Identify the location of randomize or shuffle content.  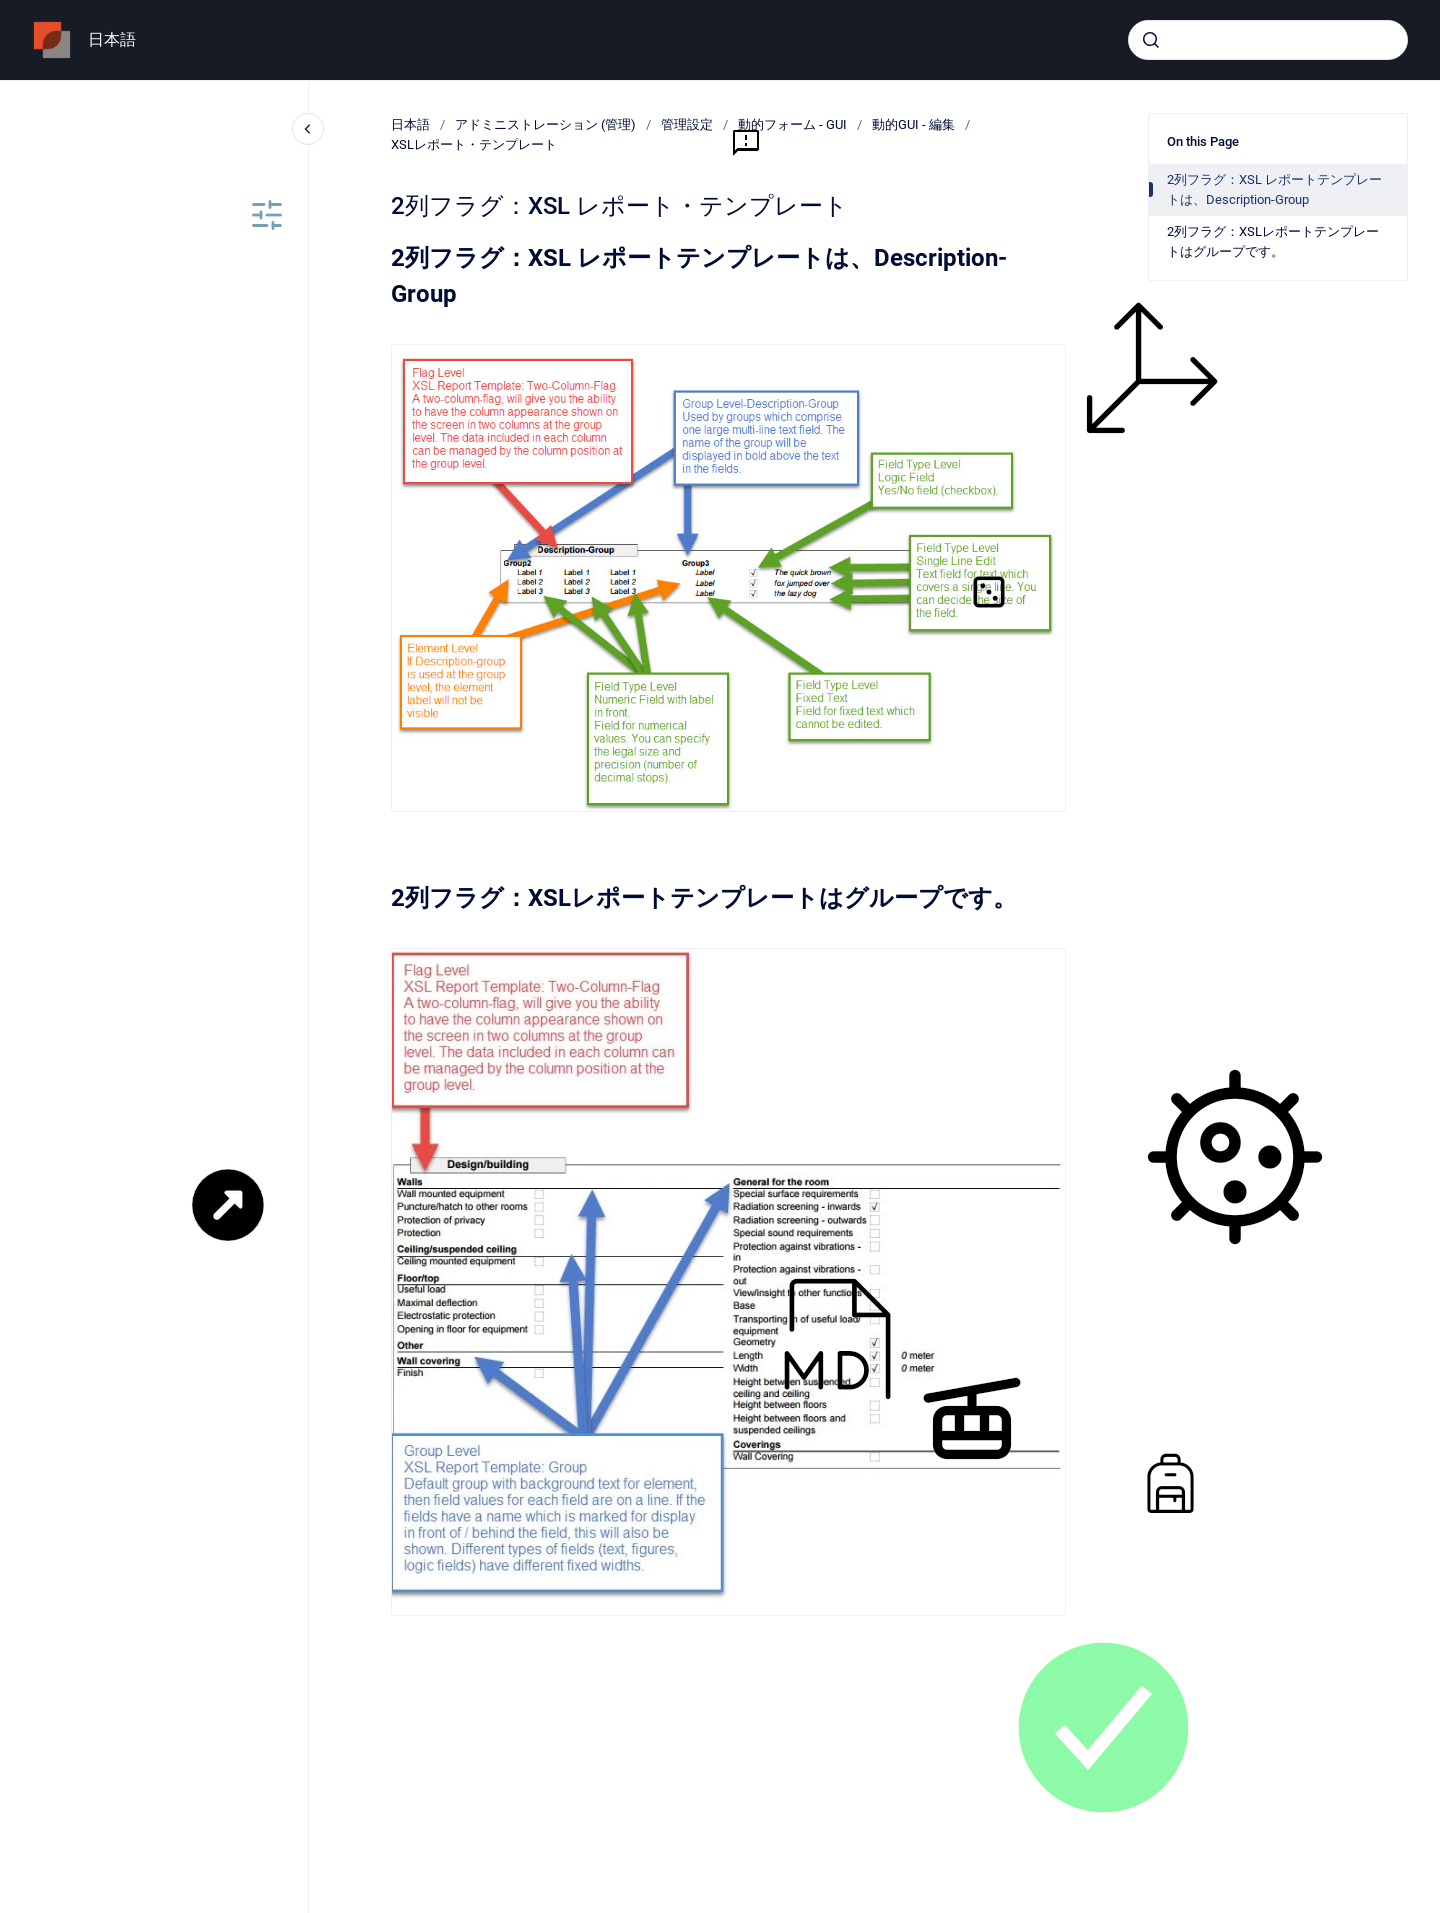
(989, 592).